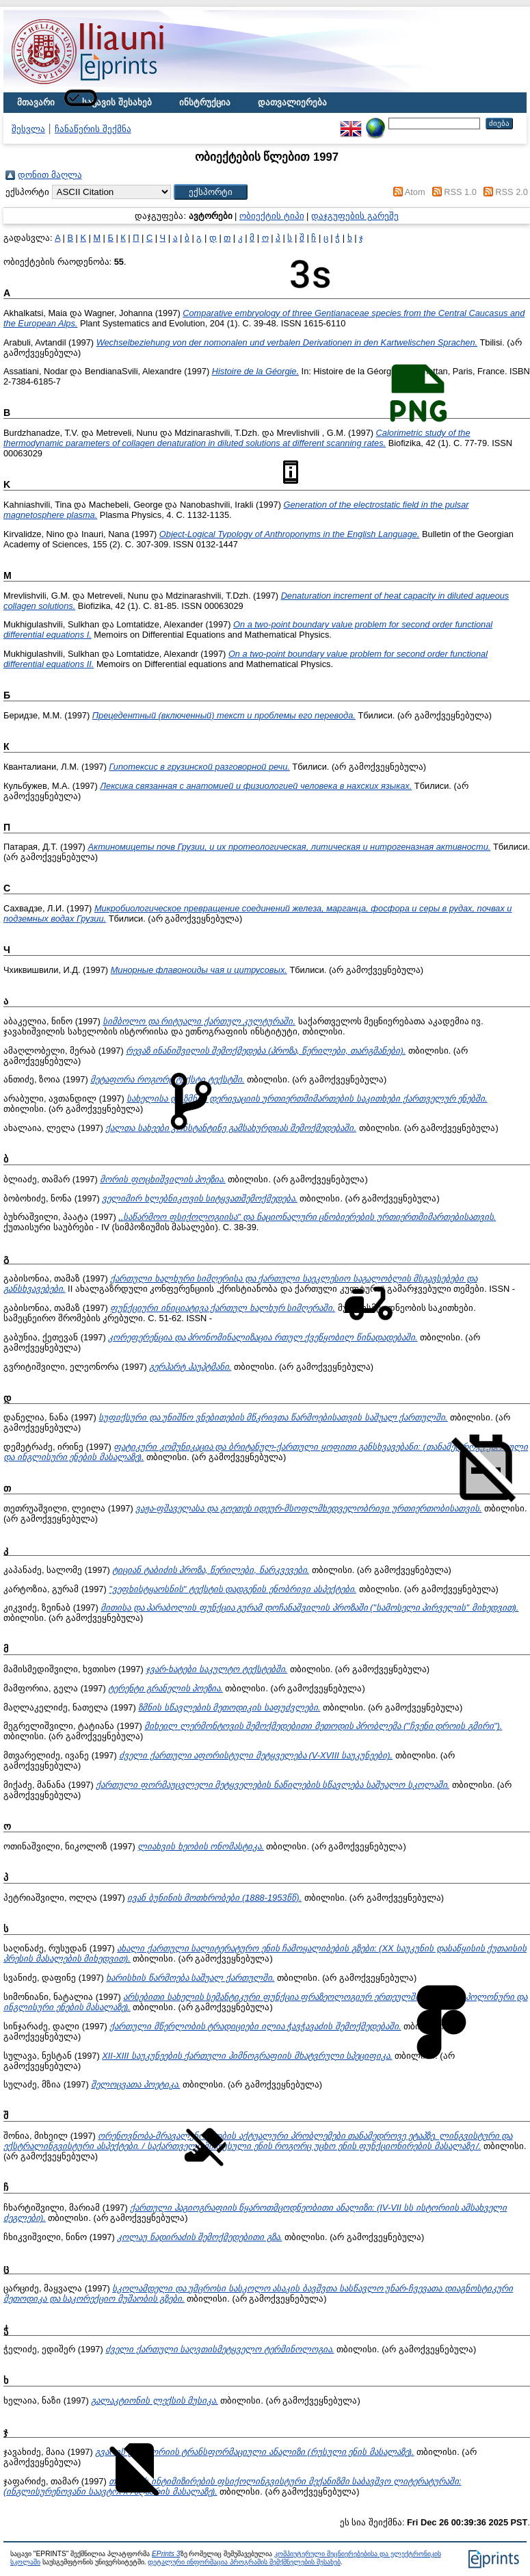 The height and width of the screenshot is (2576, 530). I want to click on set a 3-second timer, so click(308, 274).